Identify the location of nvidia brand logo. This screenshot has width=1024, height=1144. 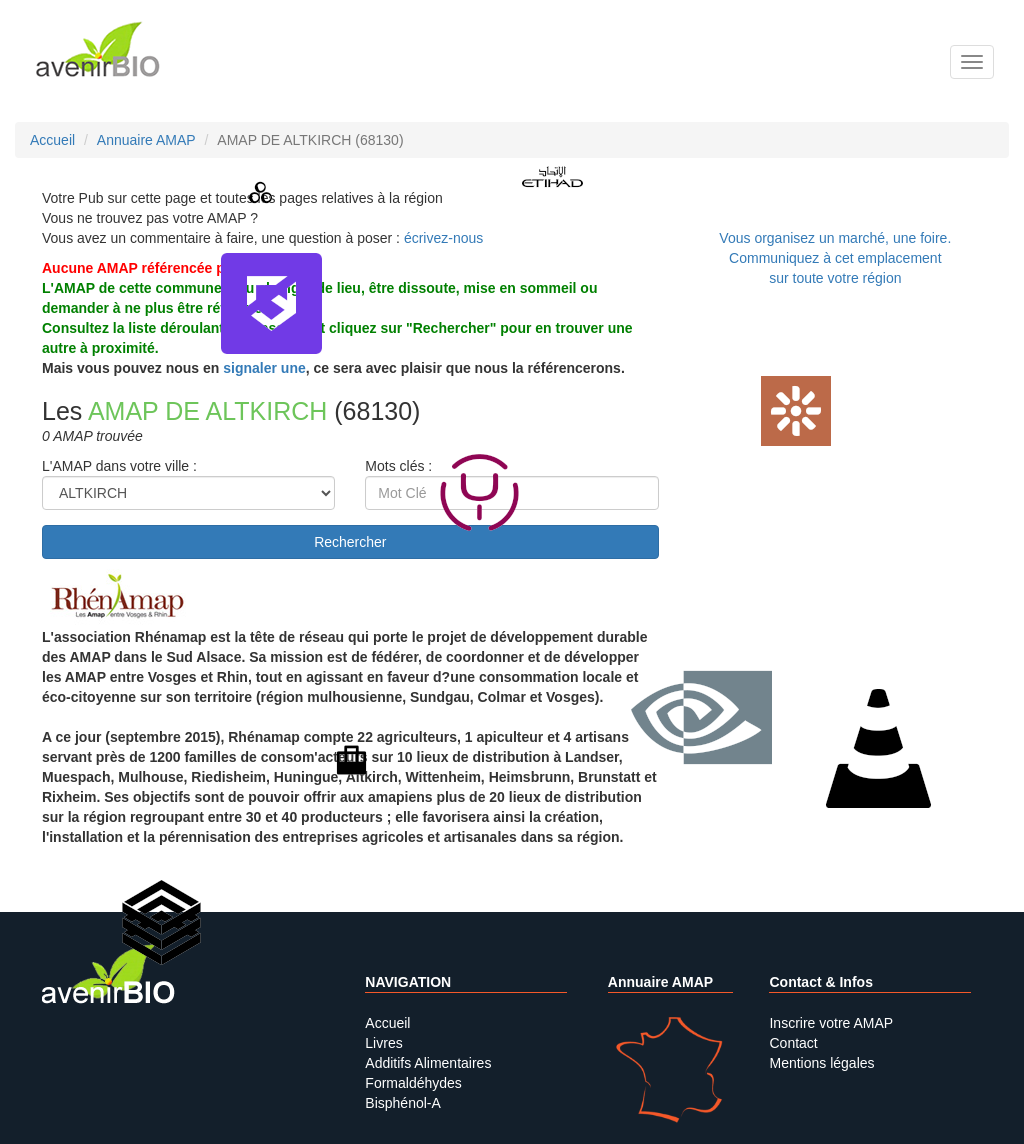
(701, 717).